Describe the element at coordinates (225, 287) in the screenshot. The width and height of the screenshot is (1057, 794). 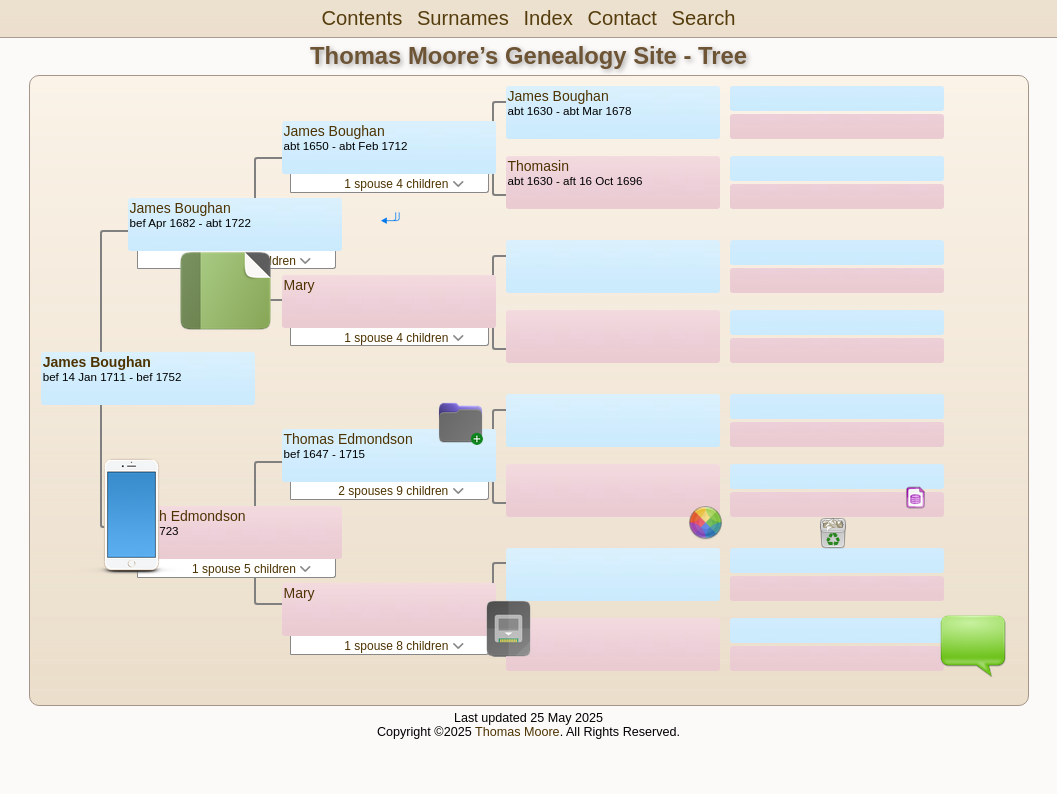
I see `customize desktop theme and appearance` at that location.